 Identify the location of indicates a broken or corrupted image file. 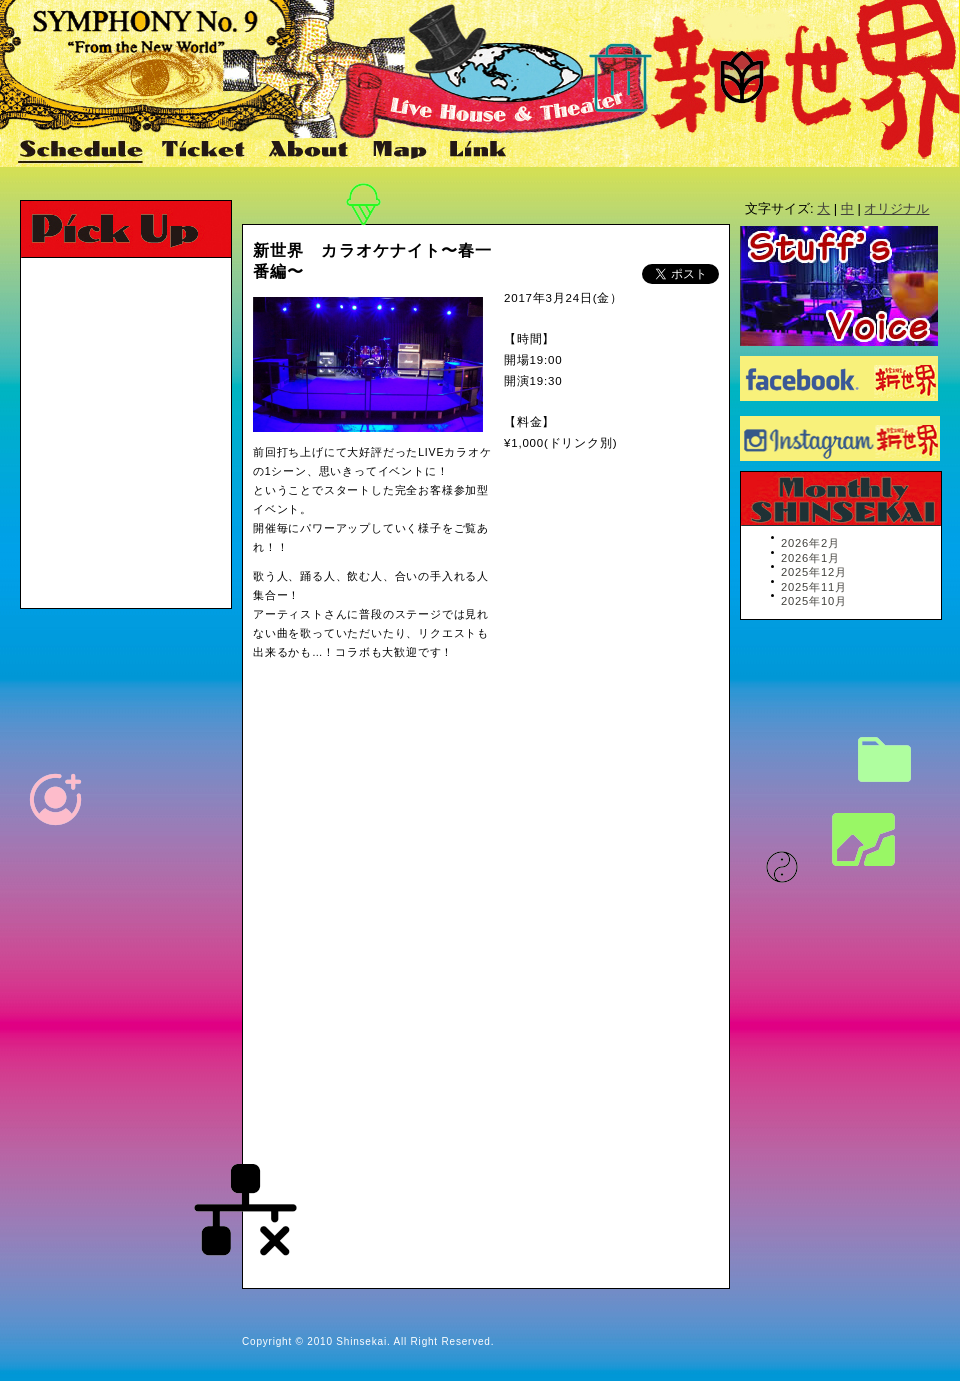
(863, 839).